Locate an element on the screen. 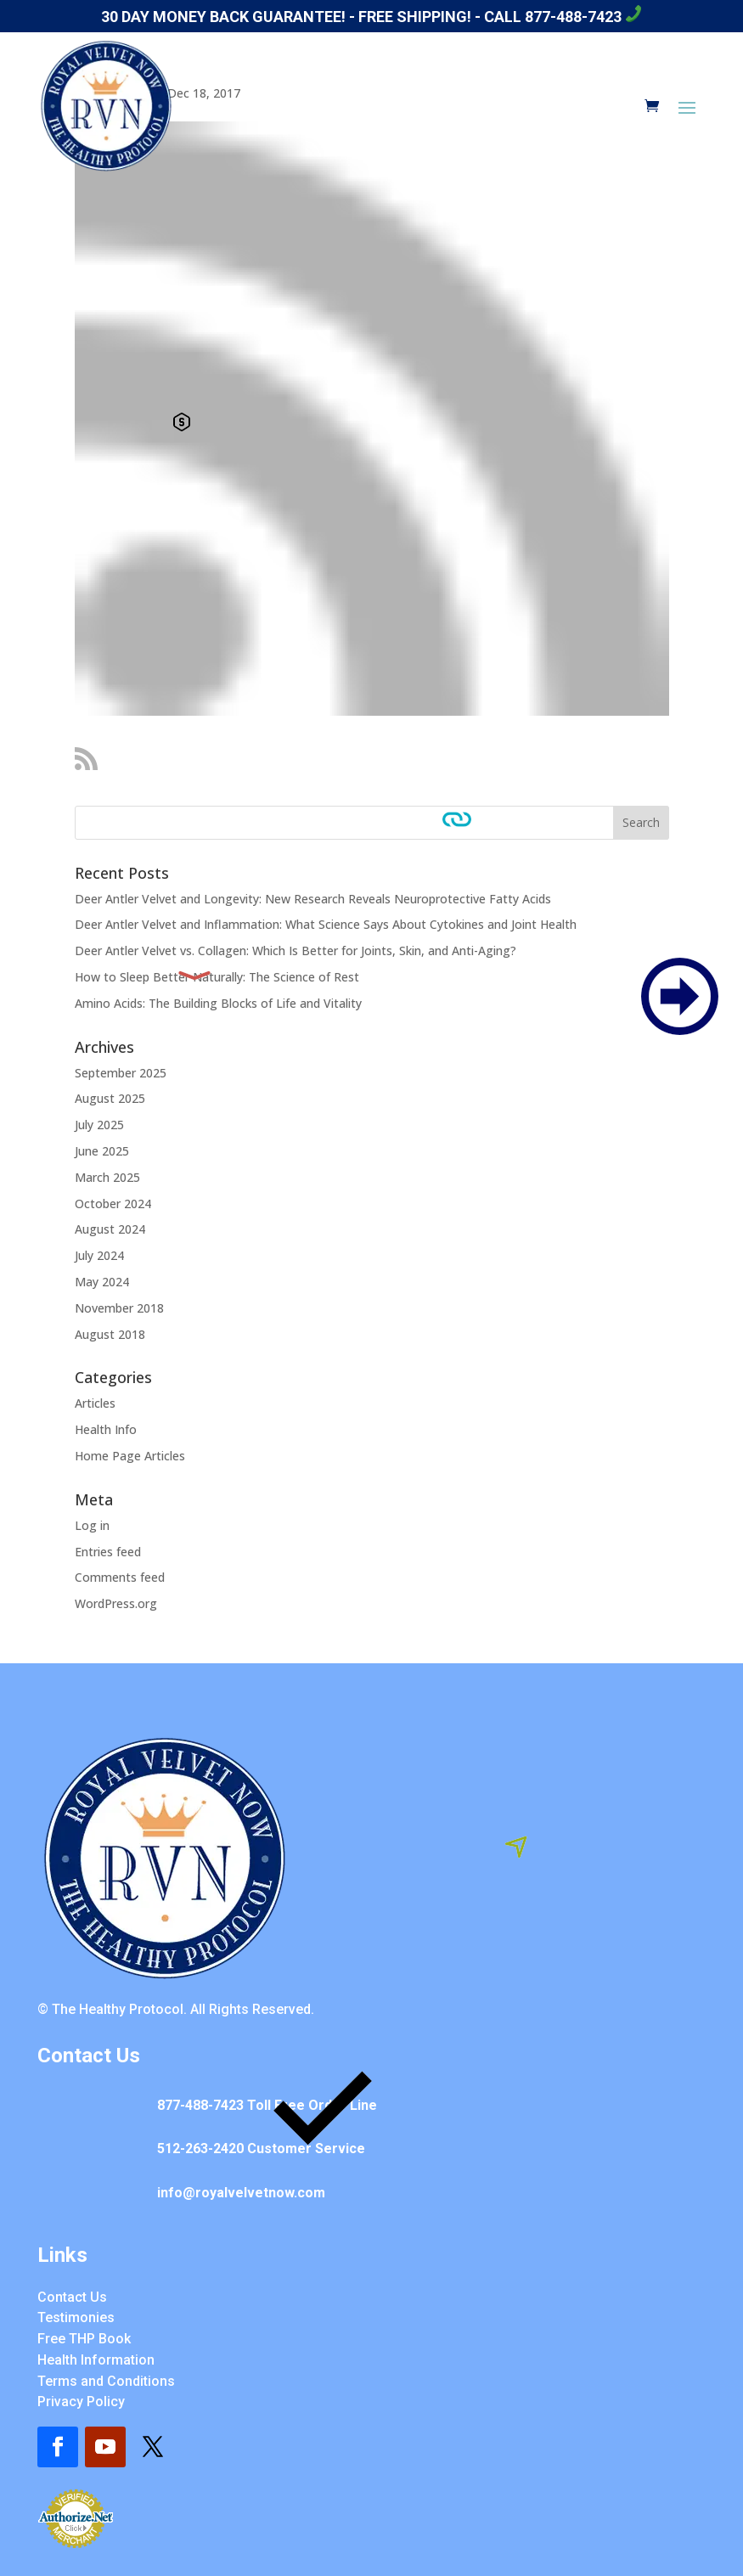 This screenshot has width=743, height=2576. copy or share a link is located at coordinates (457, 819).